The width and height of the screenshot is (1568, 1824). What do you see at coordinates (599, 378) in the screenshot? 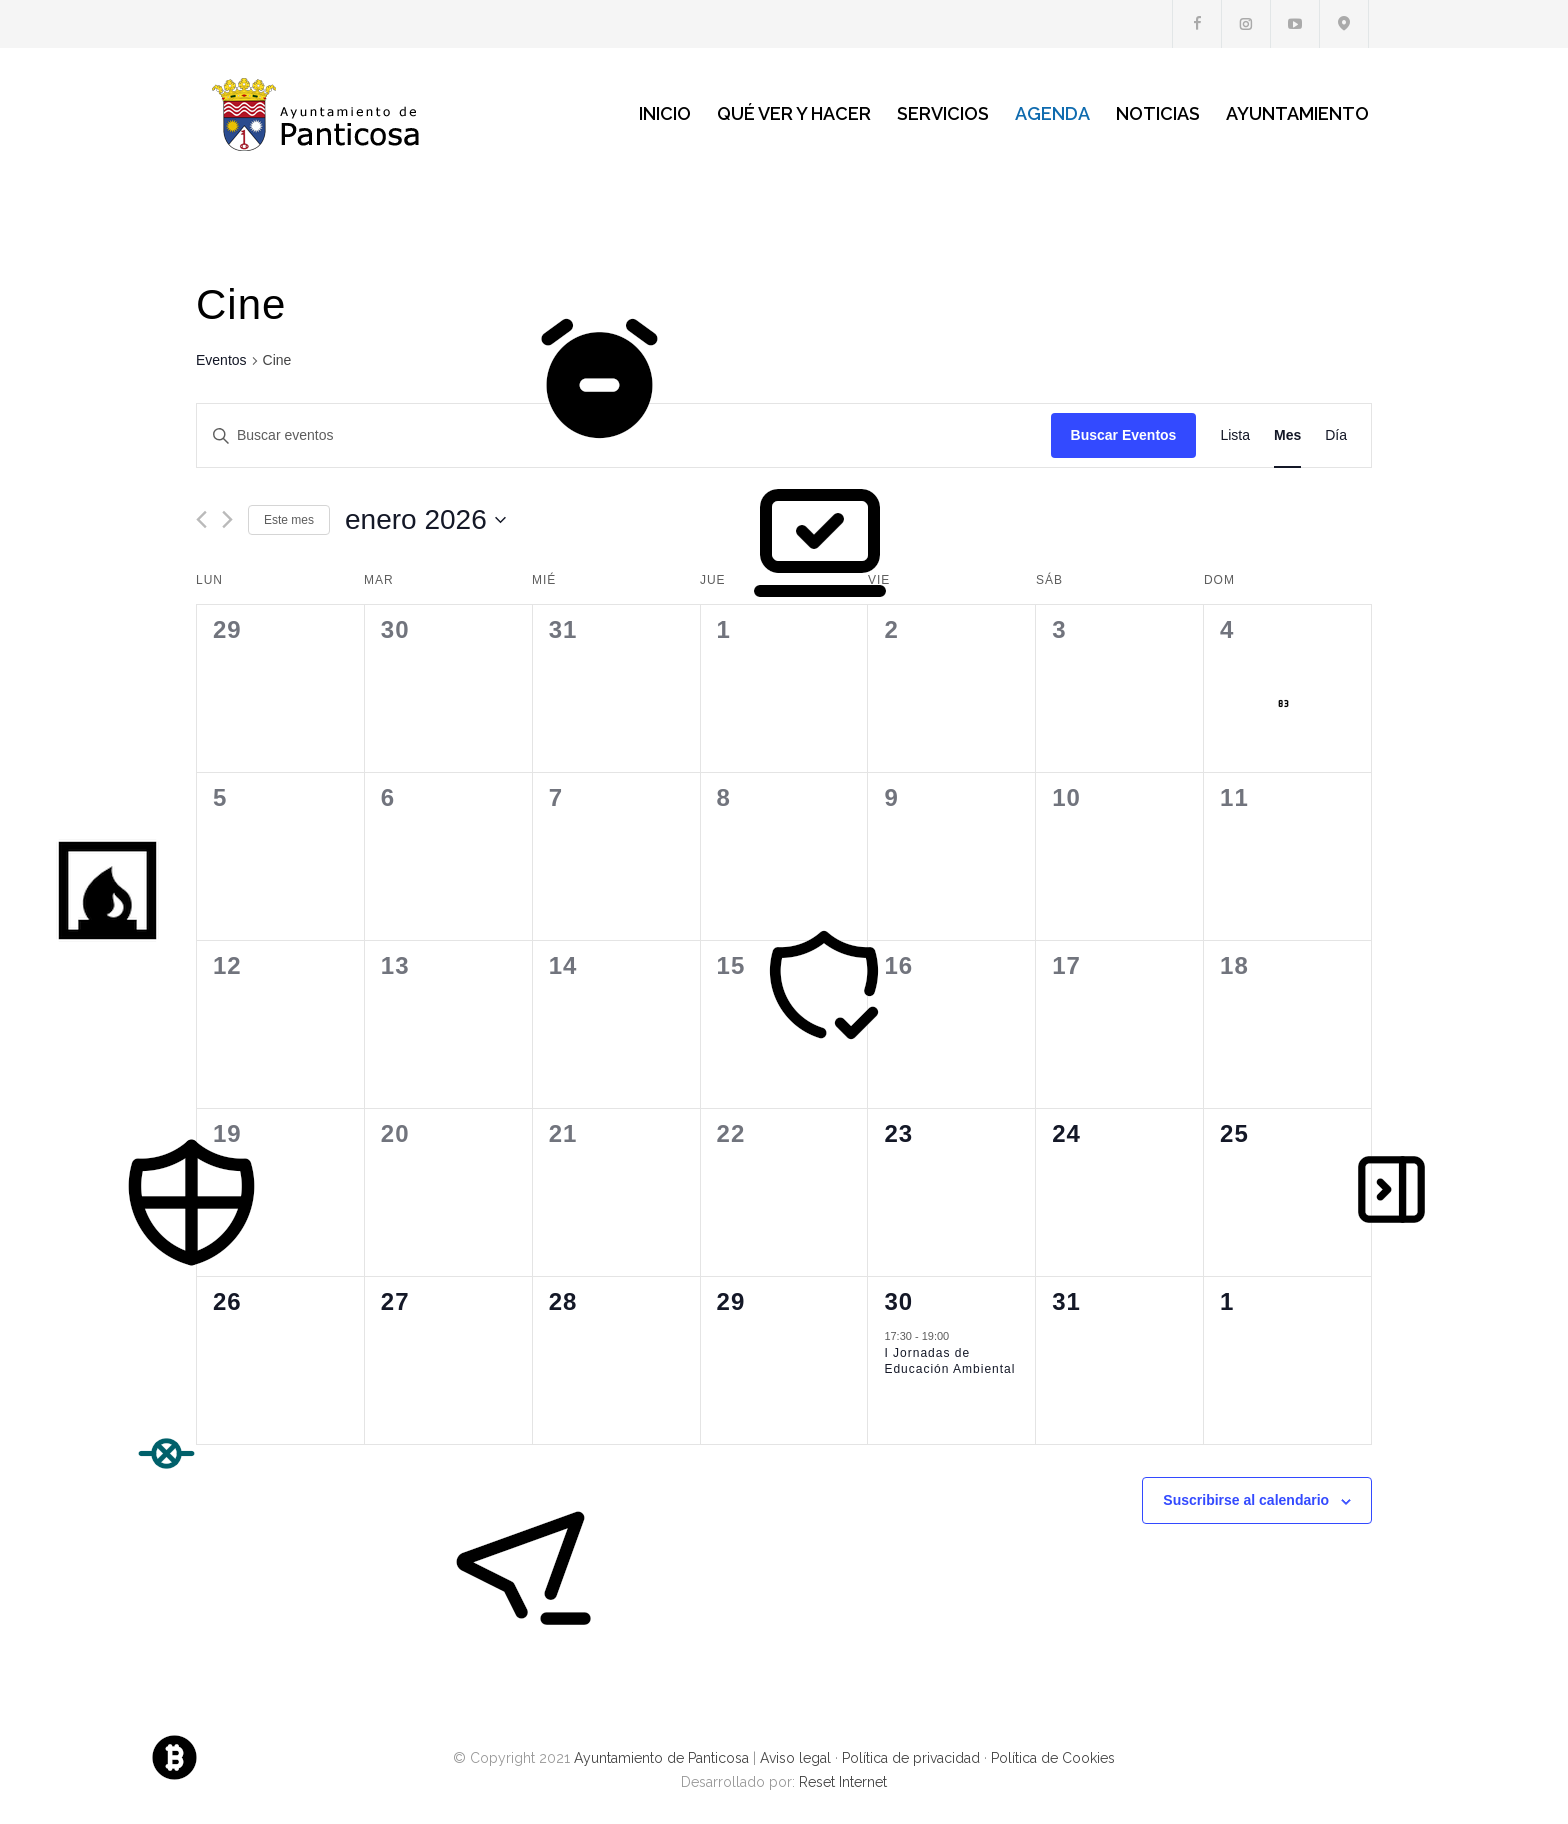
I see `remove or delete an alarm` at bounding box center [599, 378].